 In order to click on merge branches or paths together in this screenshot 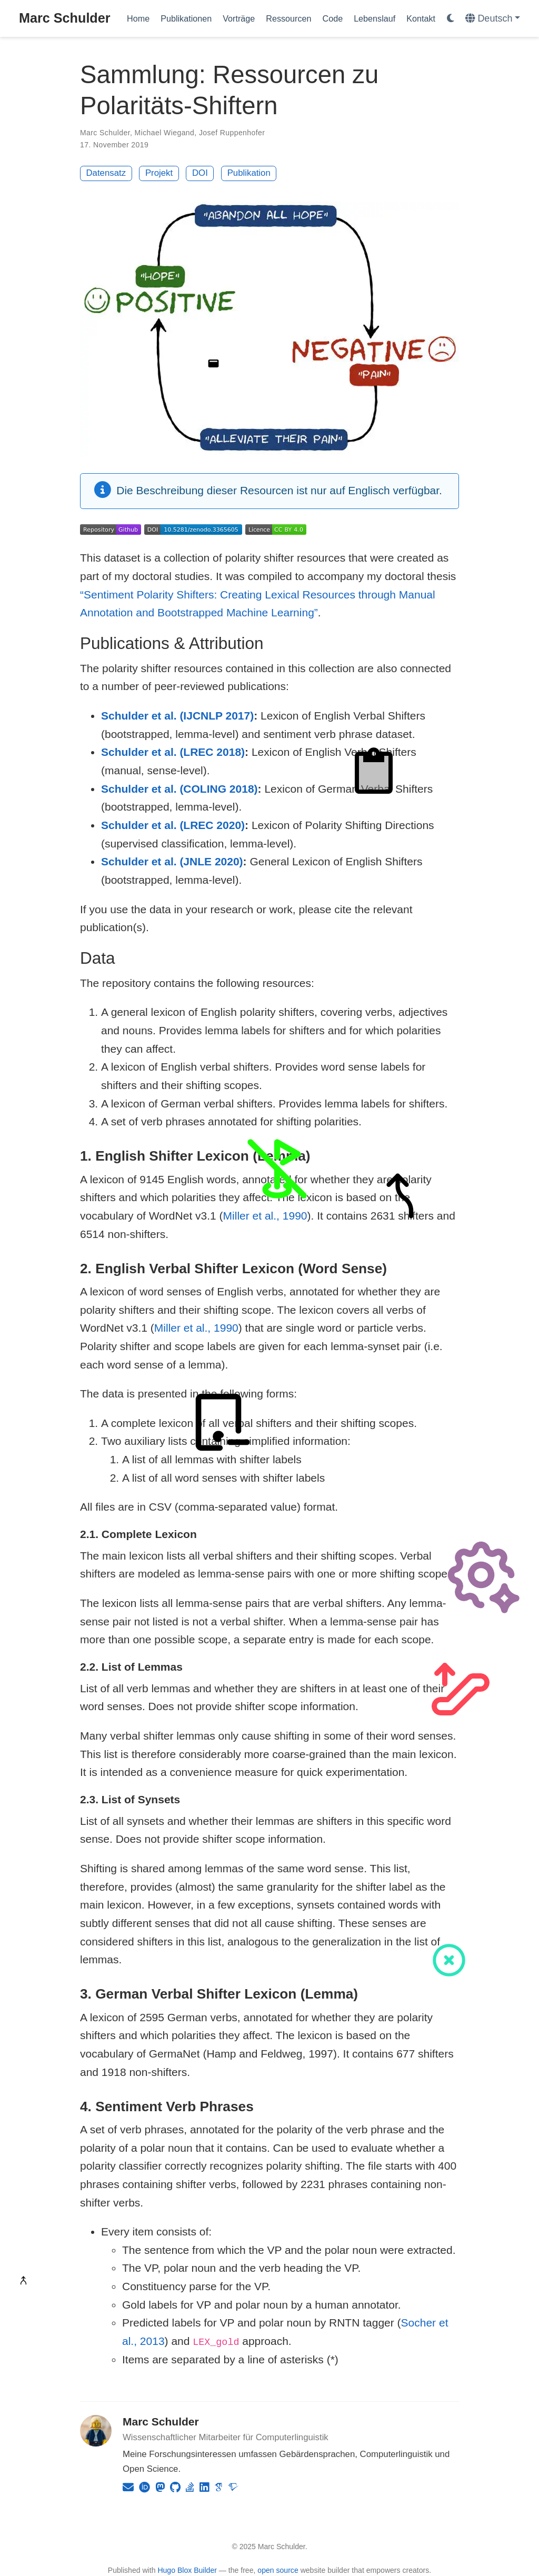, I will do `click(23, 2280)`.